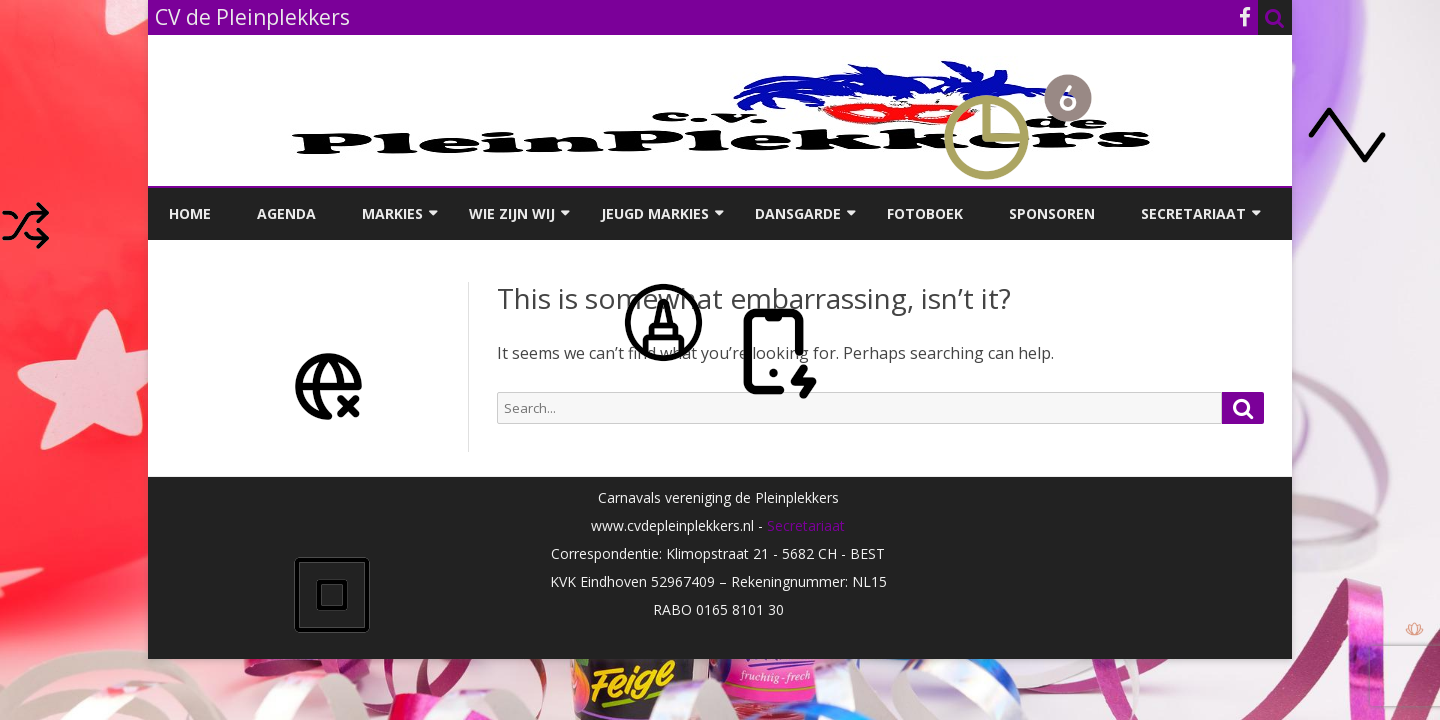 Image resolution: width=1440 pixels, height=720 pixels. I want to click on shuffle playlist or queue order, so click(25, 225).